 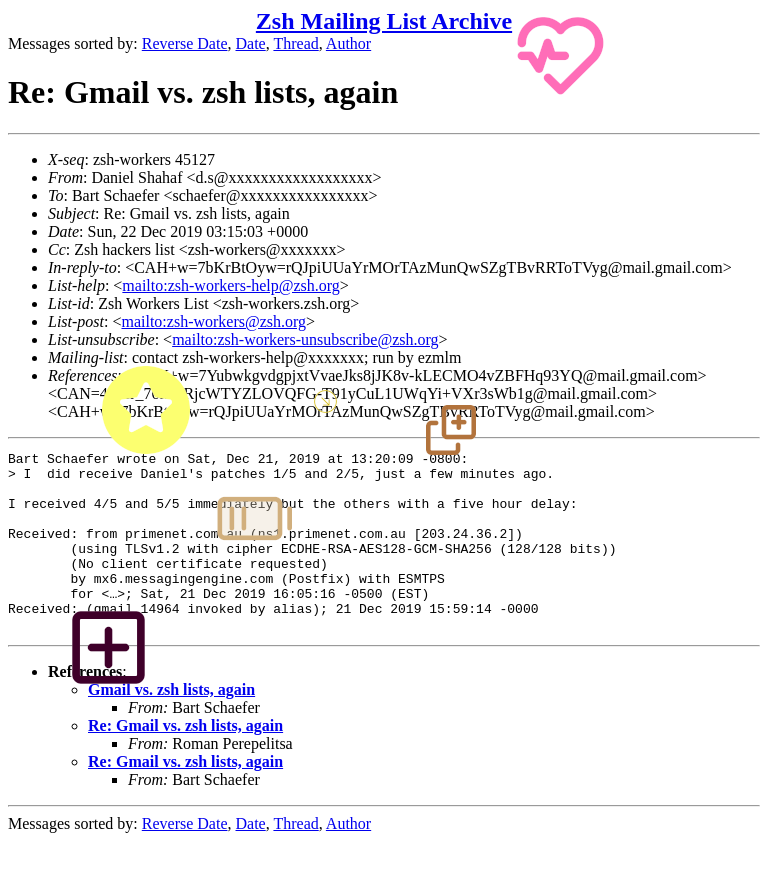 I want to click on duplicate or copy an item, so click(x=451, y=430).